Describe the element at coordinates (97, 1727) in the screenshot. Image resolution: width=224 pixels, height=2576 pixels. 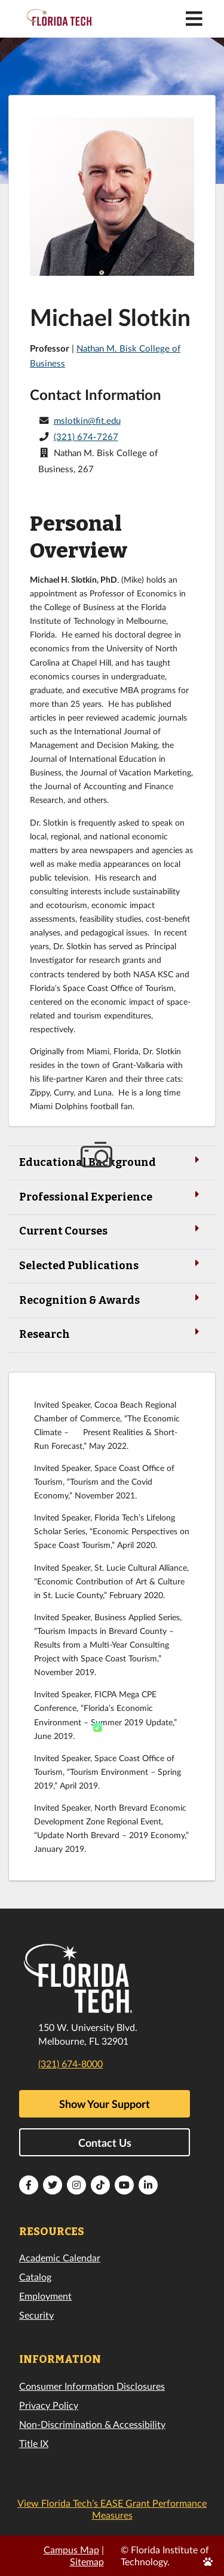
I see `open juk music player app` at that location.